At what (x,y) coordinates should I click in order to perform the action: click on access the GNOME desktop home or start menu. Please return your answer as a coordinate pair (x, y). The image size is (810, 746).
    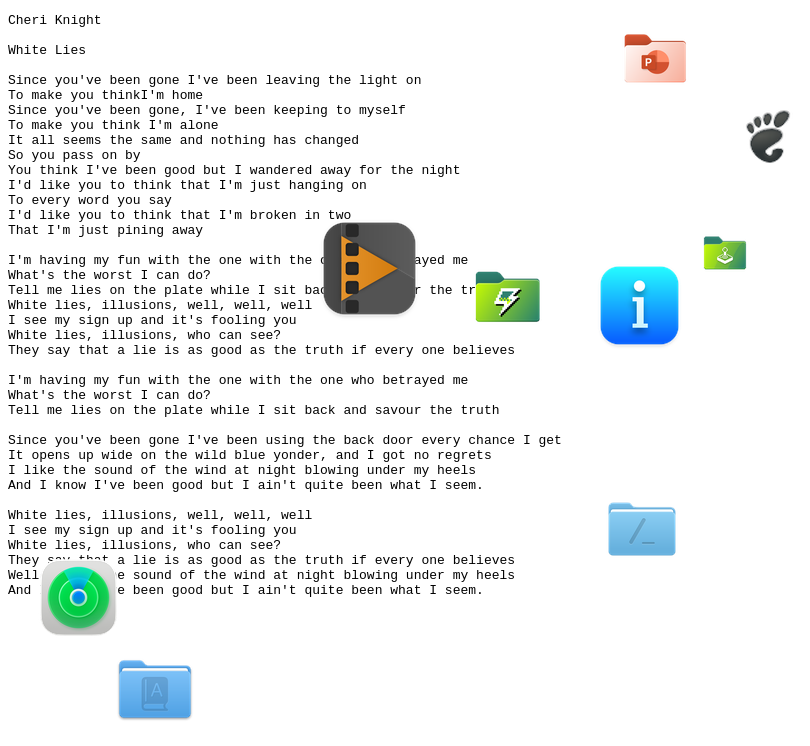
    Looking at the image, I should click on (768, 137).